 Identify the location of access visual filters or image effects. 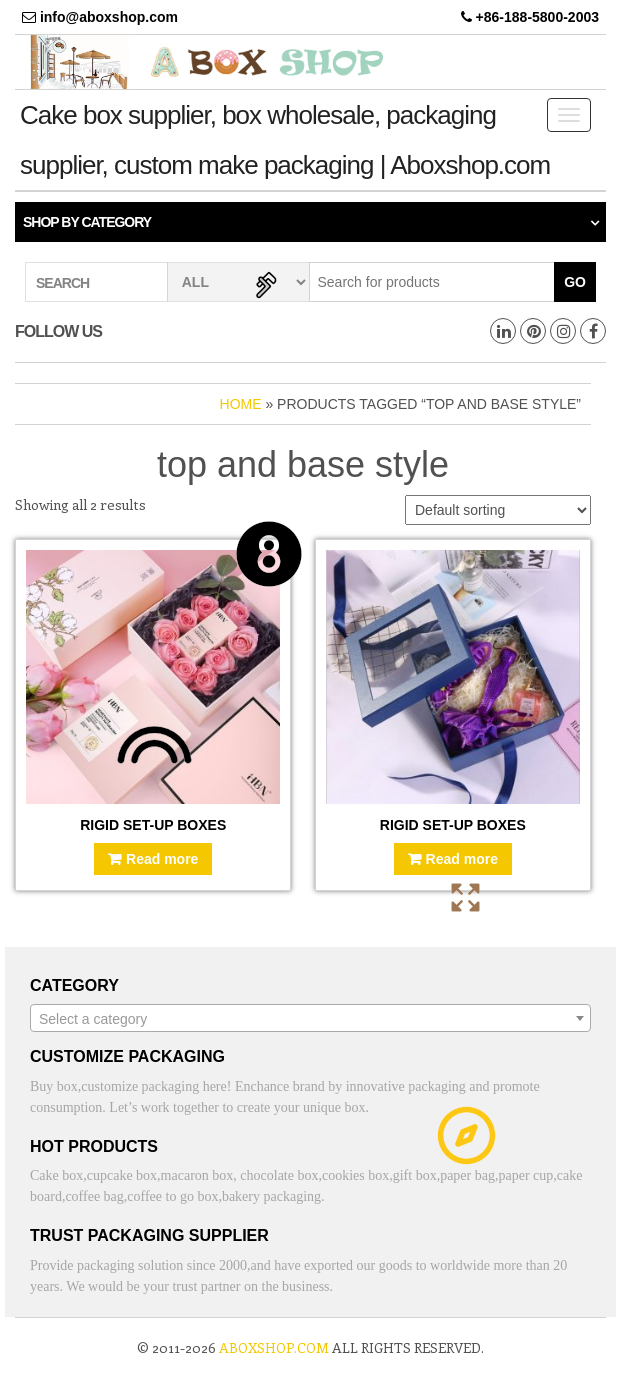
(154, 746).